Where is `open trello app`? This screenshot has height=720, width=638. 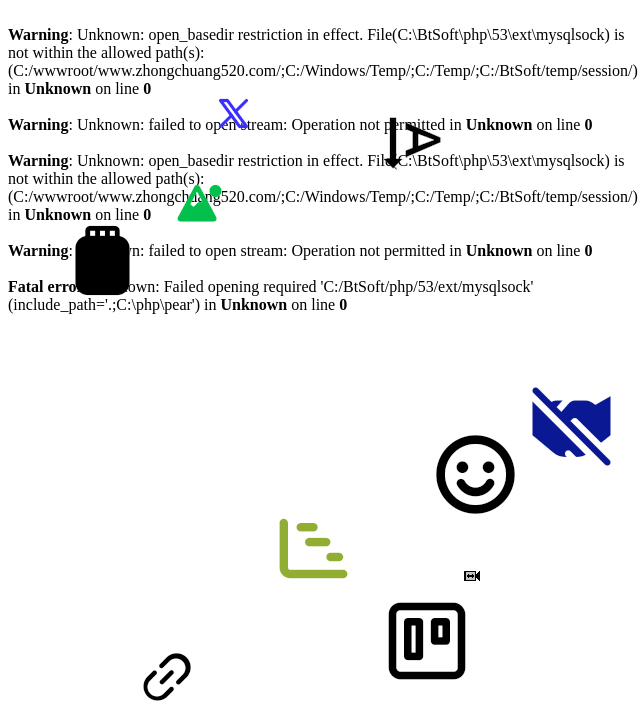
open trello app is located at coordinates (427, 641).